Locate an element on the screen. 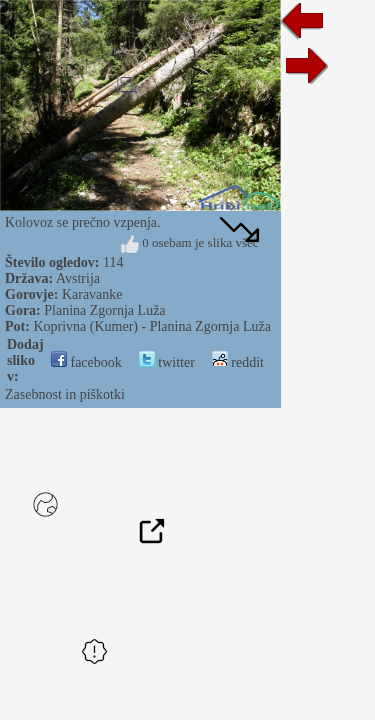 Image resolution: width=375 pixels, height=720 pixels. align text to the left margin is located at coordinates (126, 84).